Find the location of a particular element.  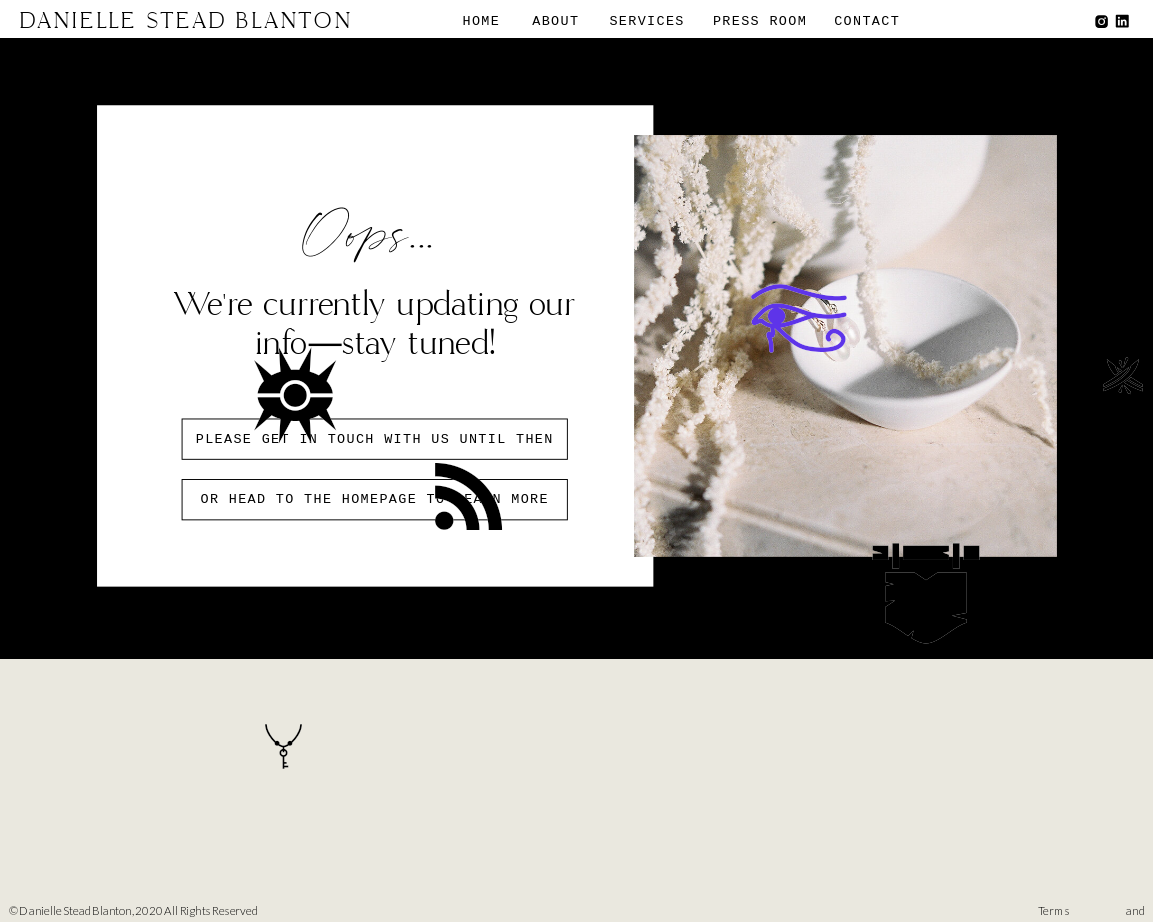

decorative key item or accessory in a game inventory is located at coordinates (283, 746).